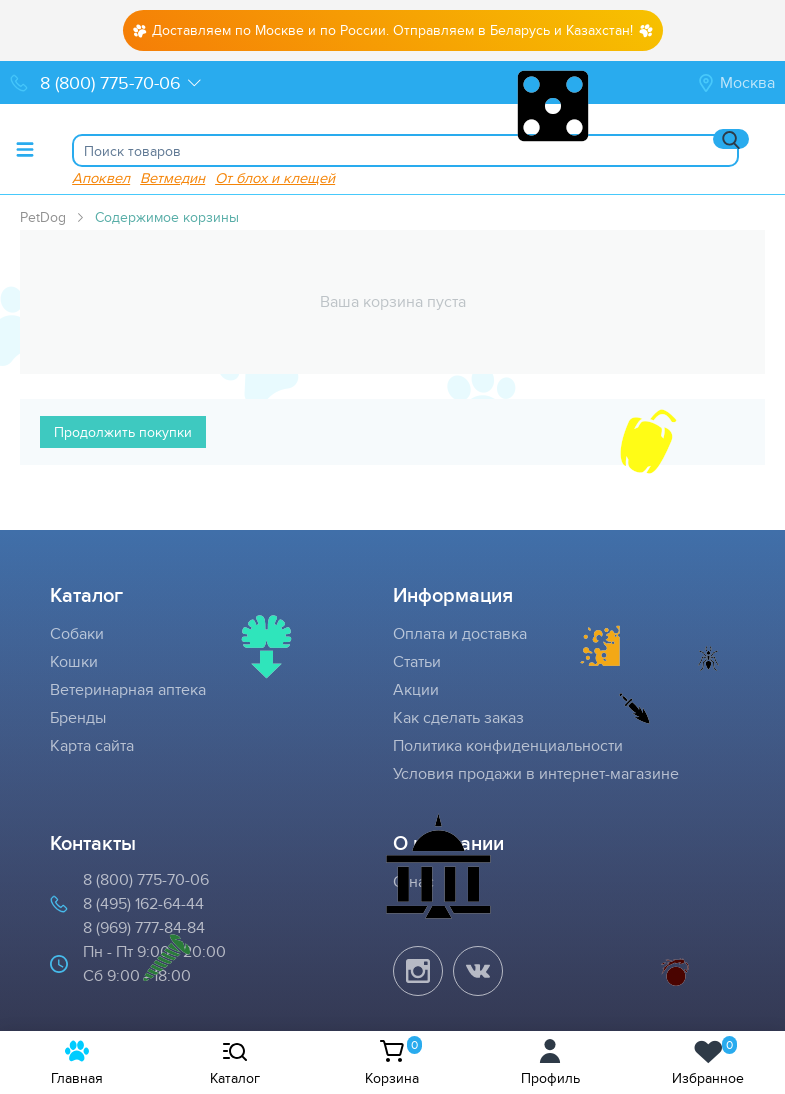  What do you see at coordinates (438, 865) in the screenshot?
I see `access government or civic services` at bounding box center [438, 865].